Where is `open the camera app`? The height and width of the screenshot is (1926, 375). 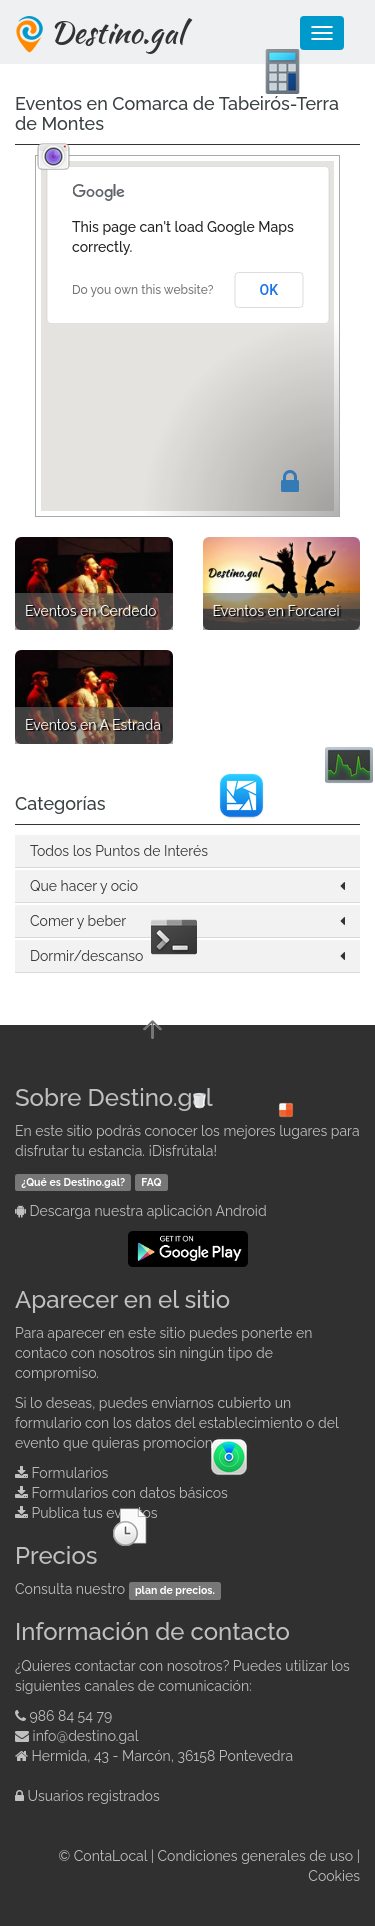 open the camera app is located at coordinates (53, 156).